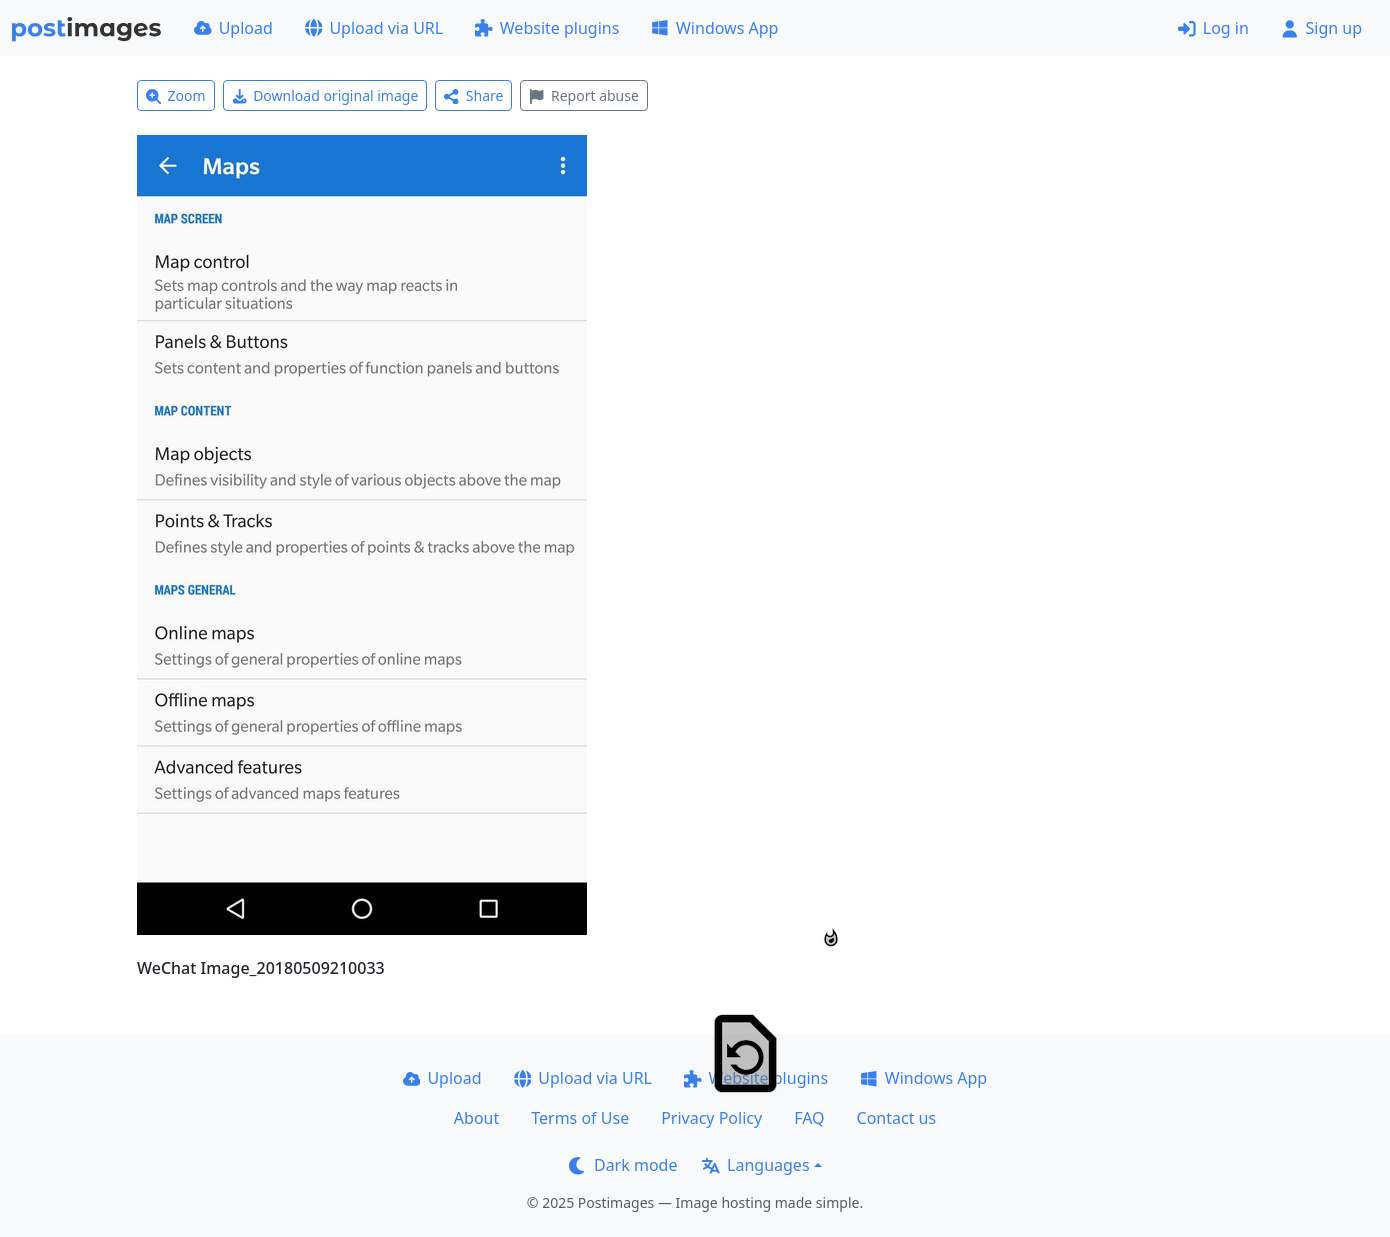  Describe the element at coordinates (745, 1053) in the screenshot. I see `restore a previous version of a document` at that location.